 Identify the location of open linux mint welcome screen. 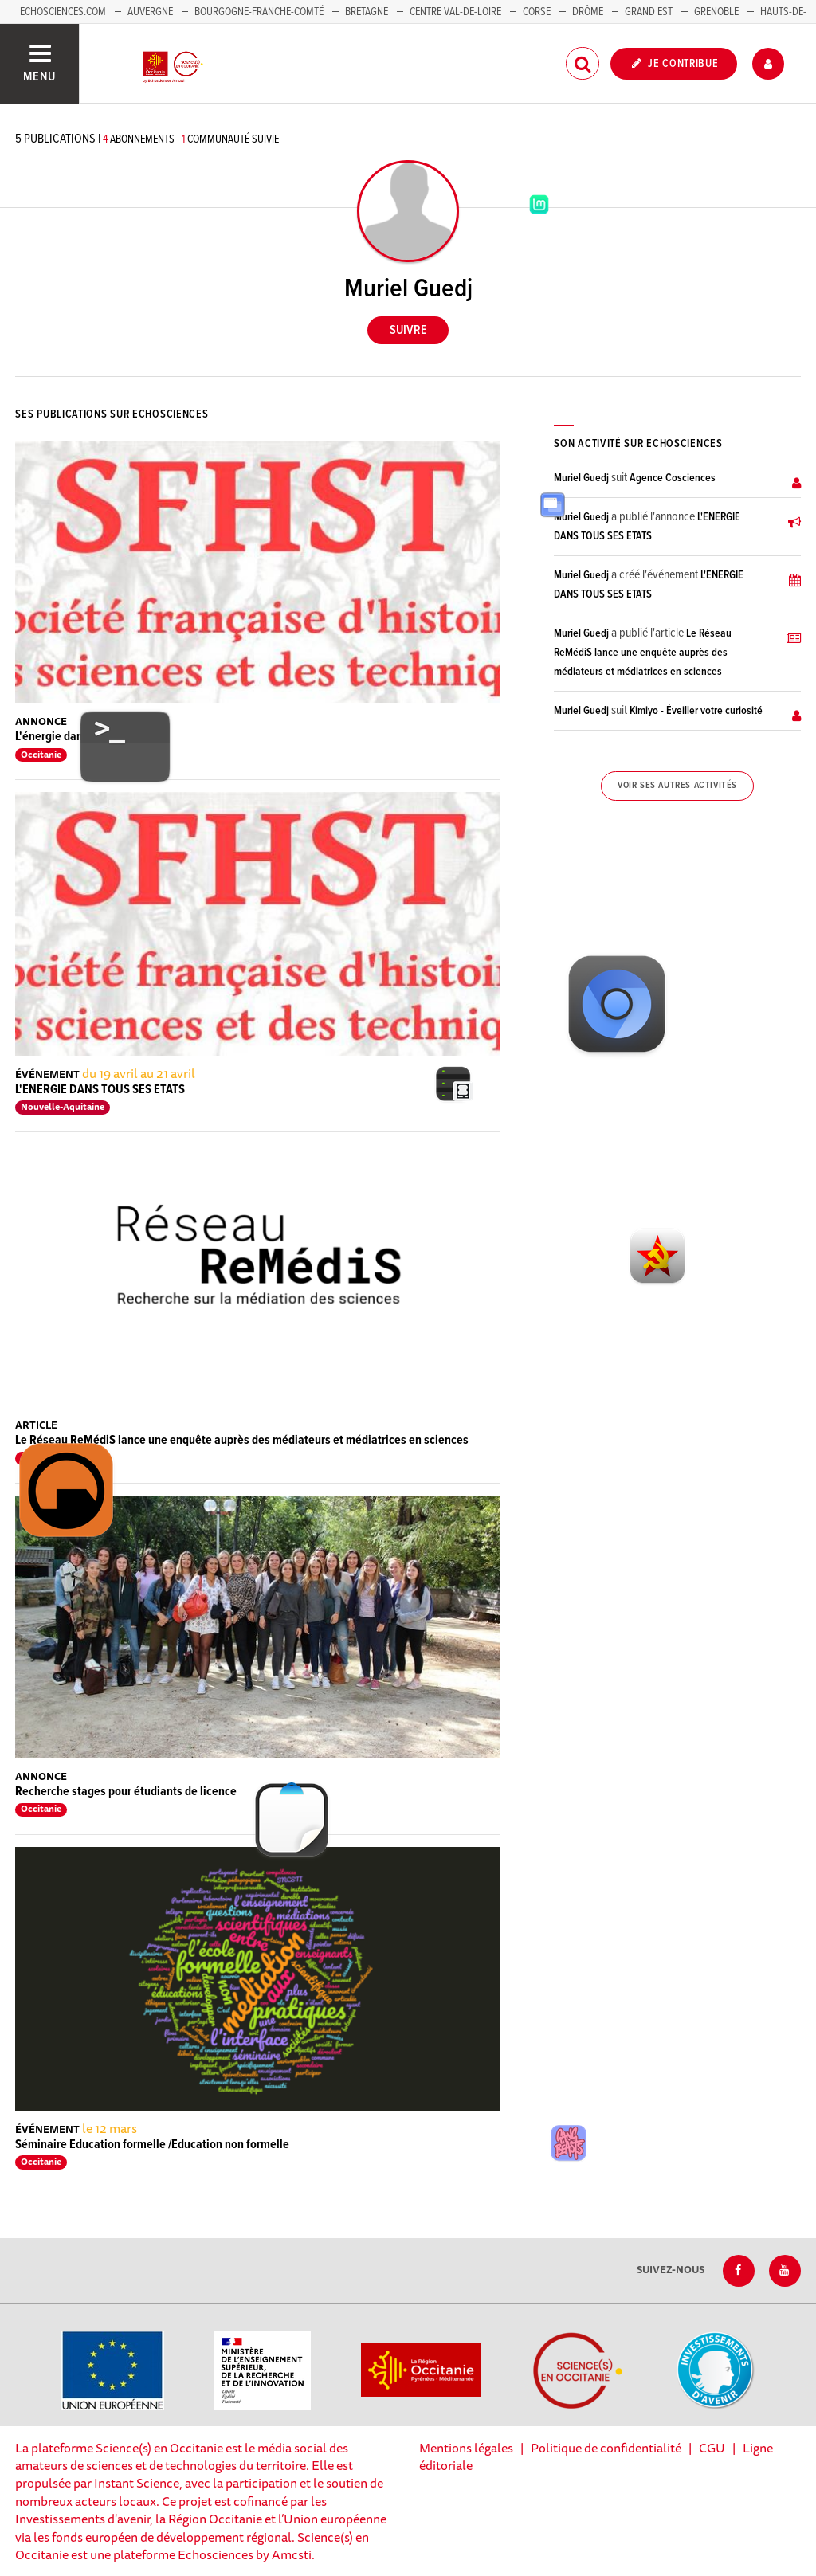
(539, 204).